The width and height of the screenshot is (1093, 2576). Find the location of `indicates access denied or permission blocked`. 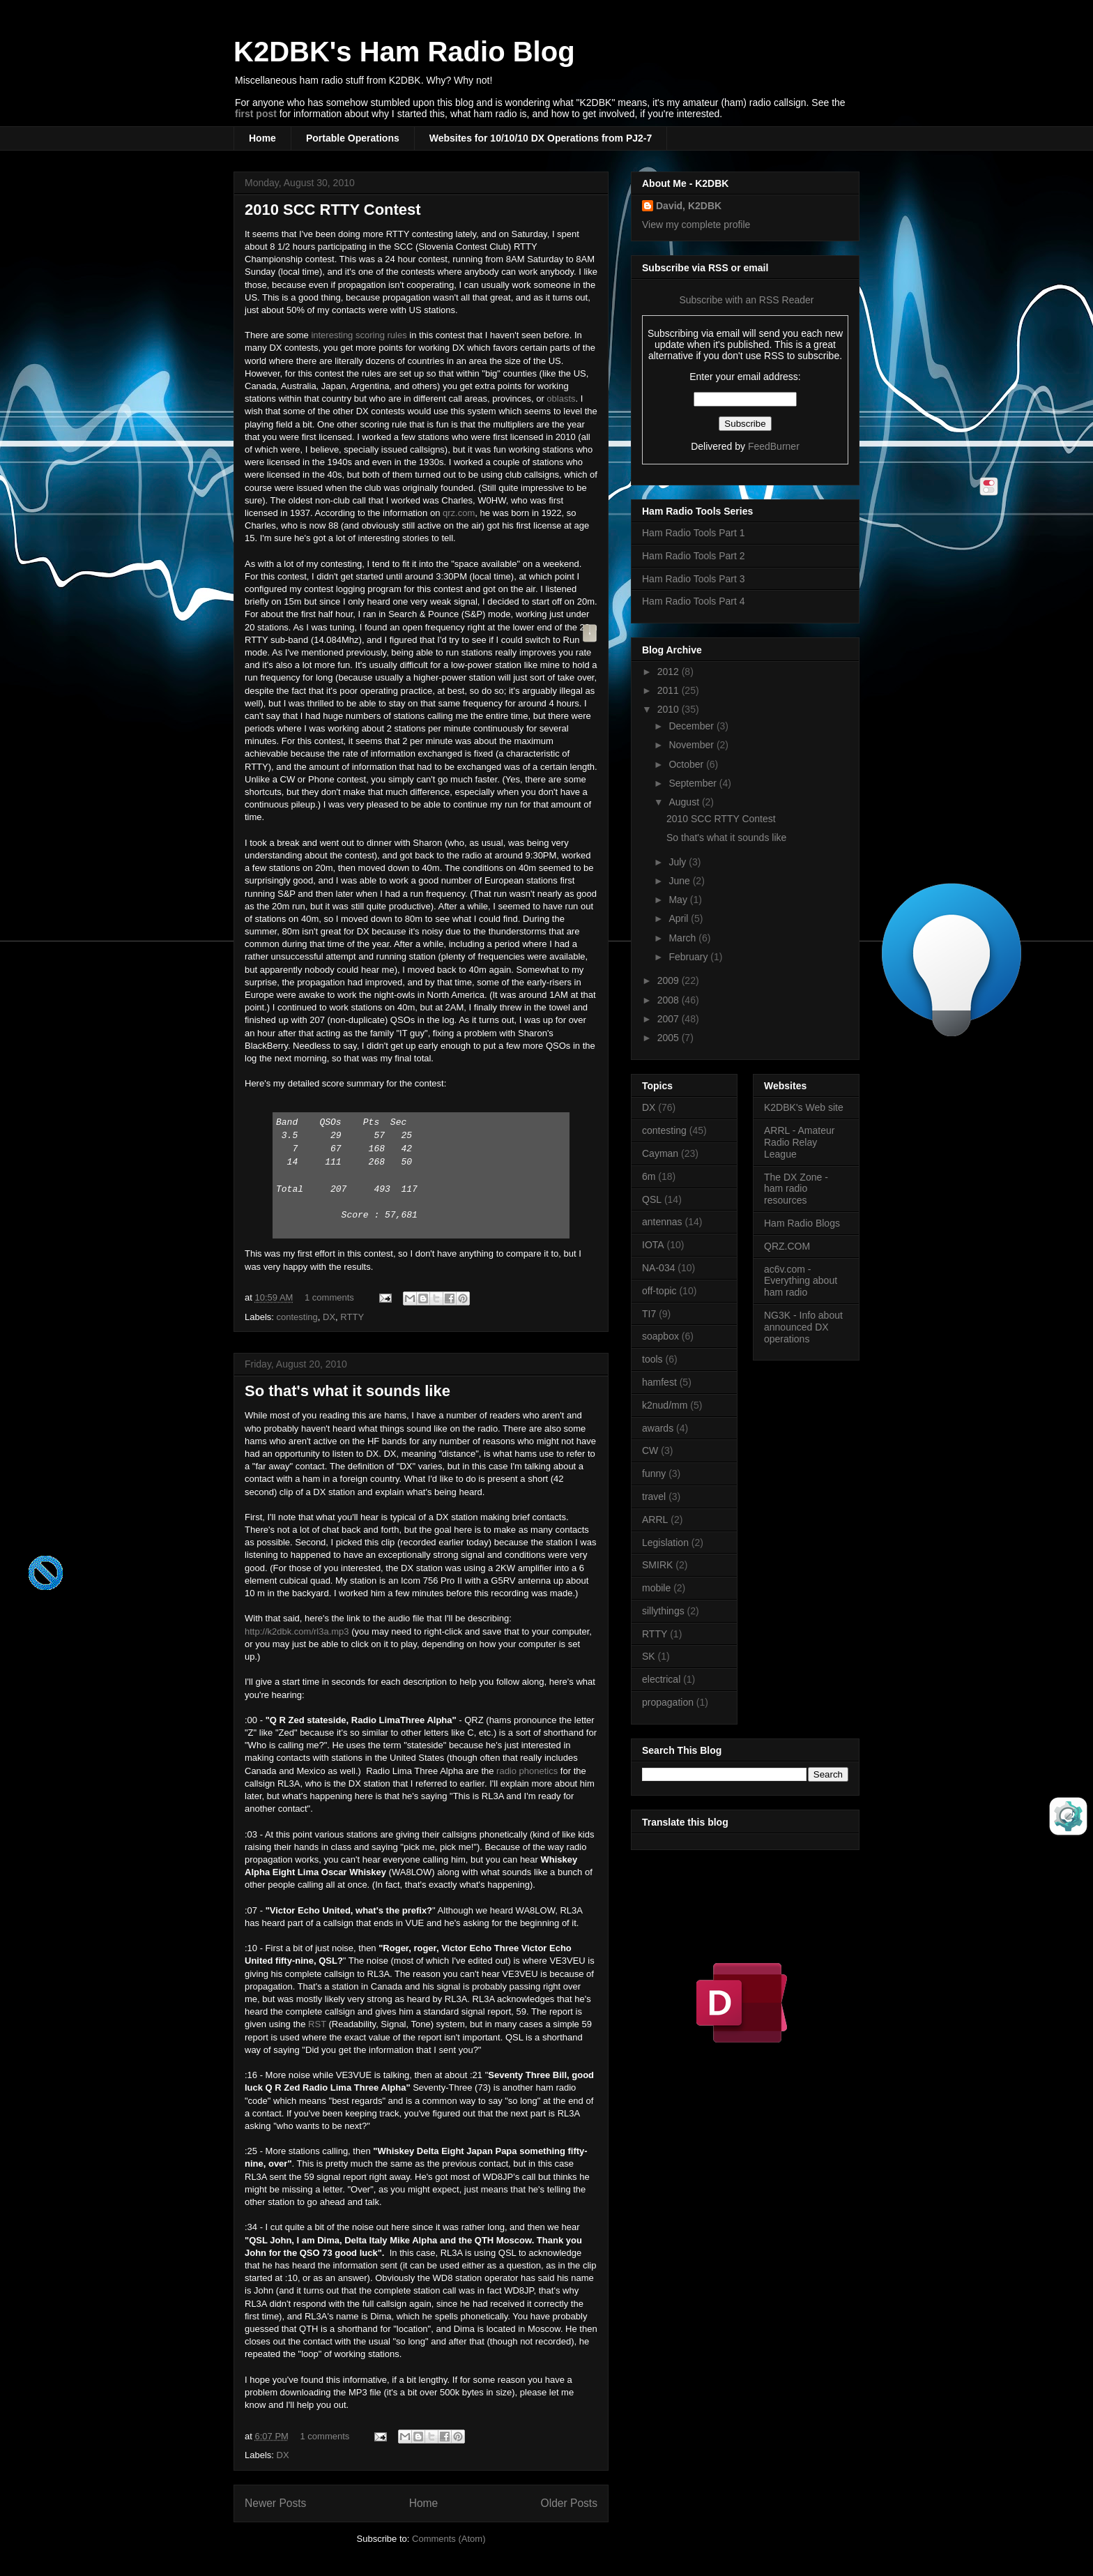

indicates access denied or permission blocked is located at coordinates (45, 1573).